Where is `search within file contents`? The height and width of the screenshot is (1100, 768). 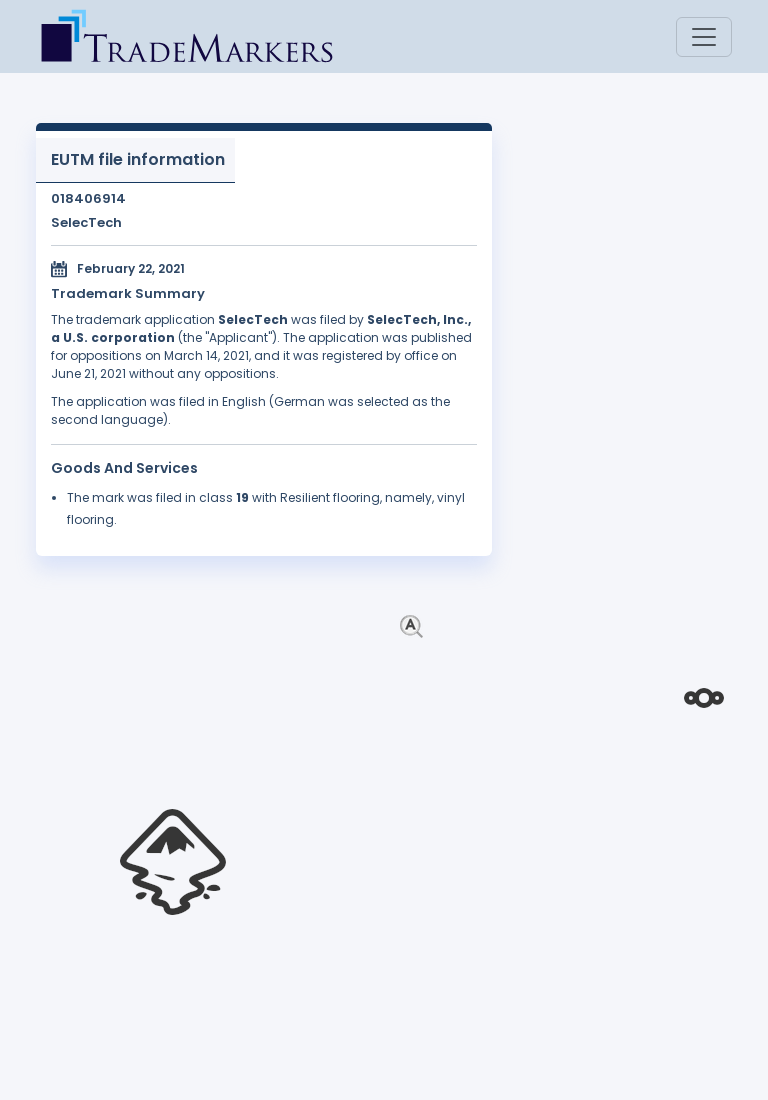 search within file contents is located at coordinates (411, 626).